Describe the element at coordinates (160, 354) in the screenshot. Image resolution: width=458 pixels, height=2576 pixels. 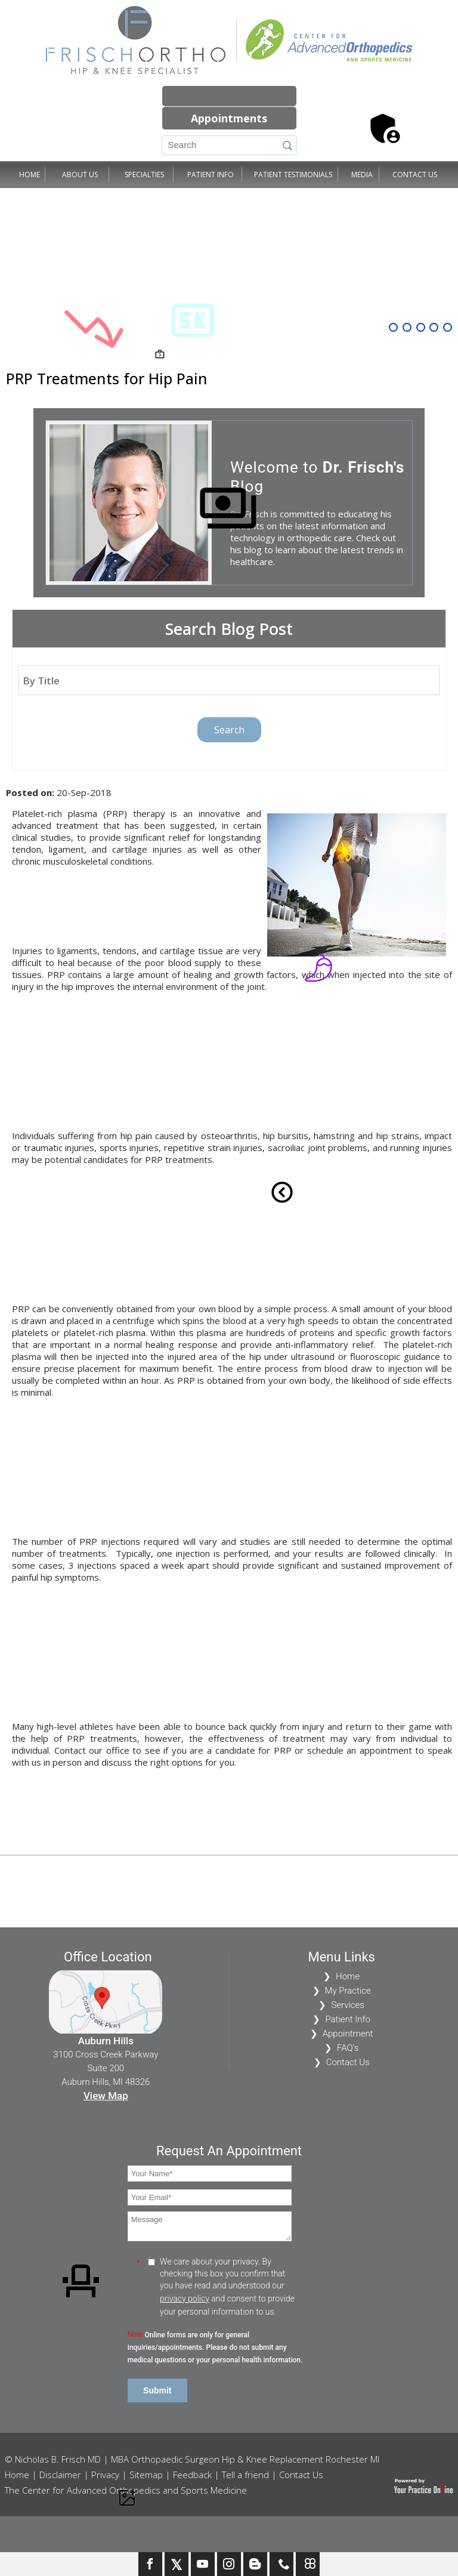
I see `schedule task for next week` at that location.